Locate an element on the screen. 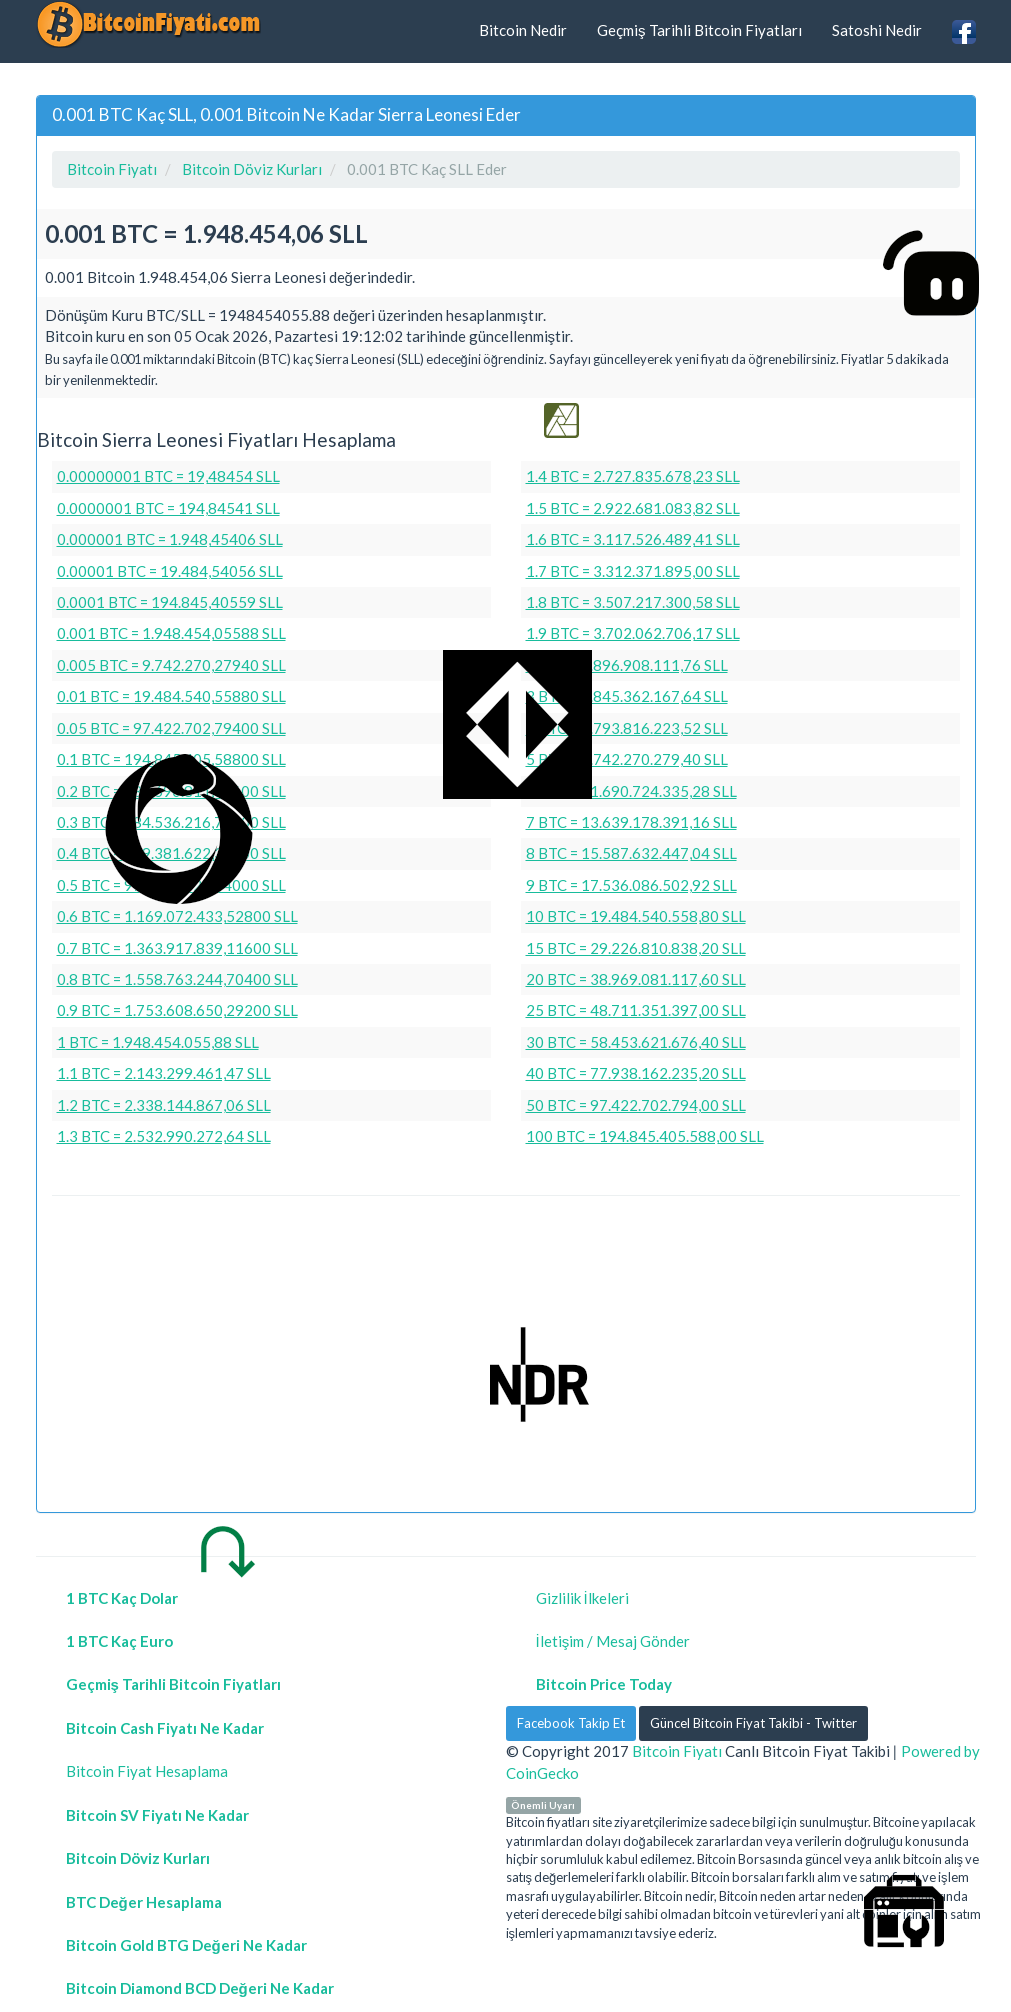 Image resolution: width=1011 pixels, height=2012 pixels. go back to the previous screen or step is located at coordinates (225, 1550).